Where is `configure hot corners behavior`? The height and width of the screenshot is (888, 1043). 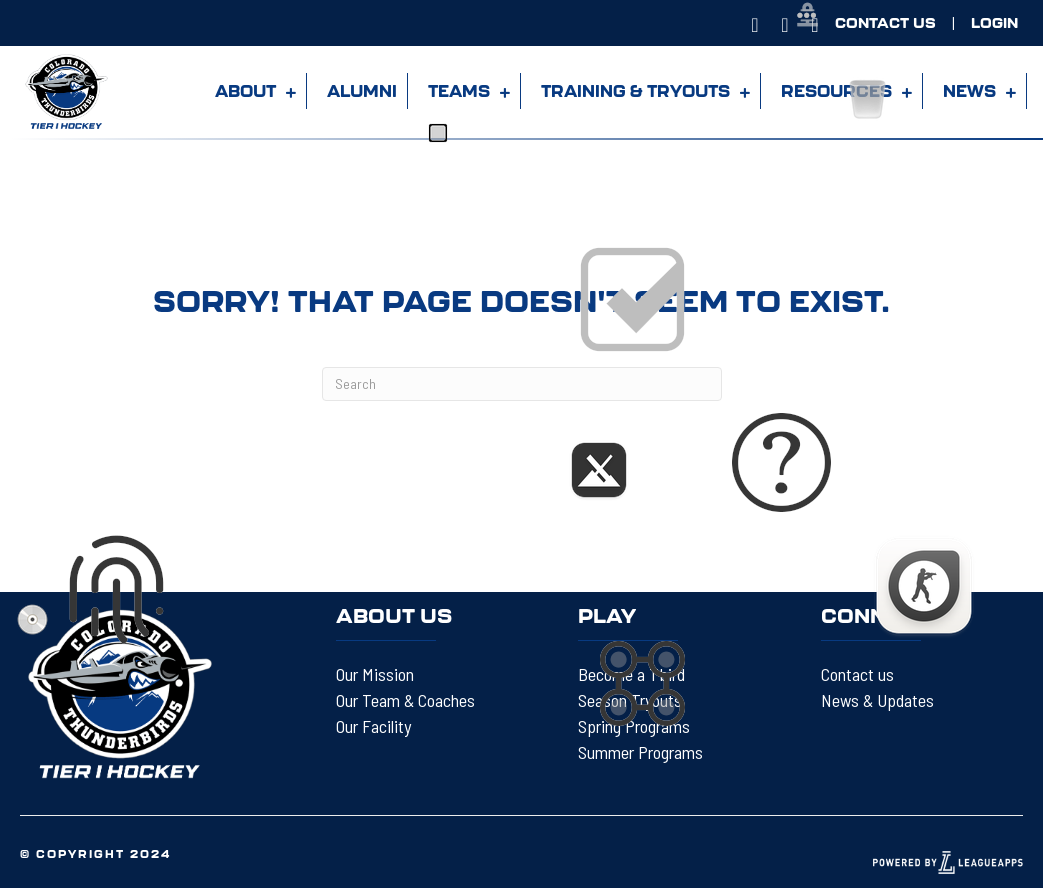 configure hot corners behavior is located at coordinates (642, 683).